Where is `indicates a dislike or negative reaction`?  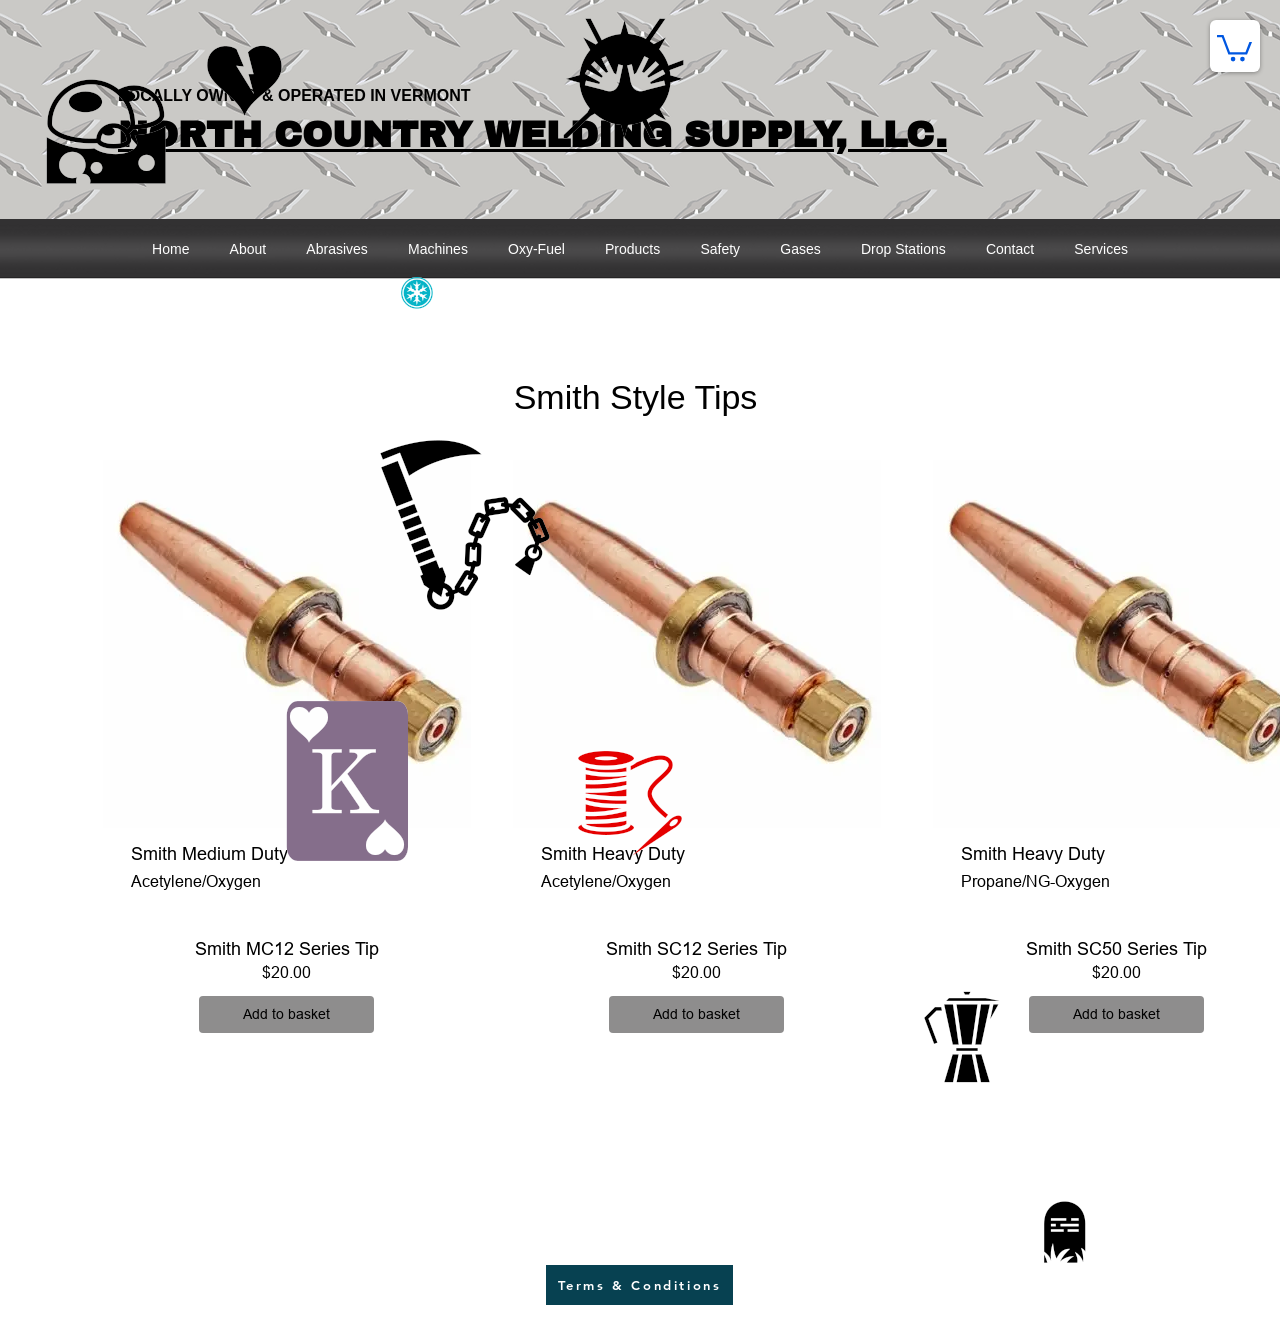
indicates a dislike or negative reaction is located at coordinates (244, 80).